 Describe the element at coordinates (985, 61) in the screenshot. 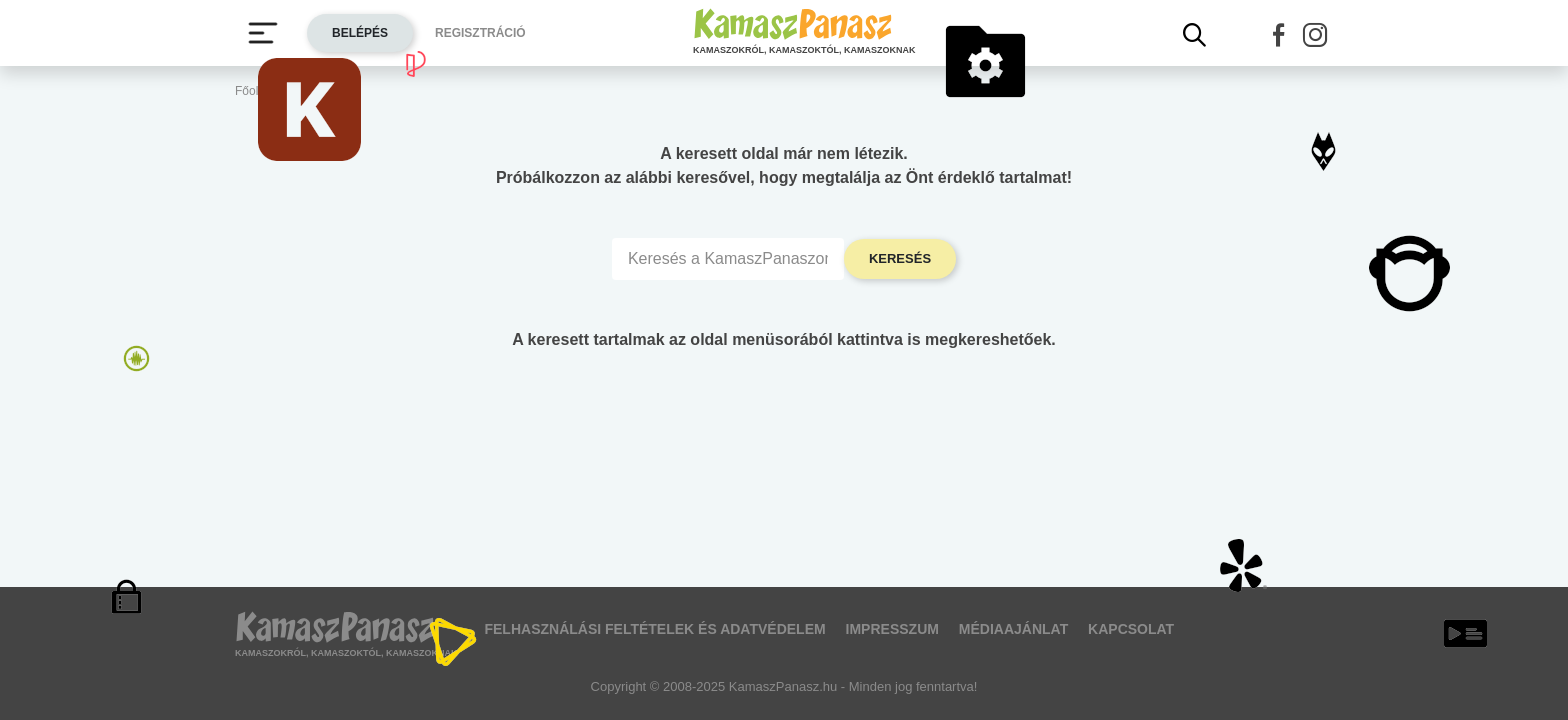

I see `access folder settings or preferences` at that location.